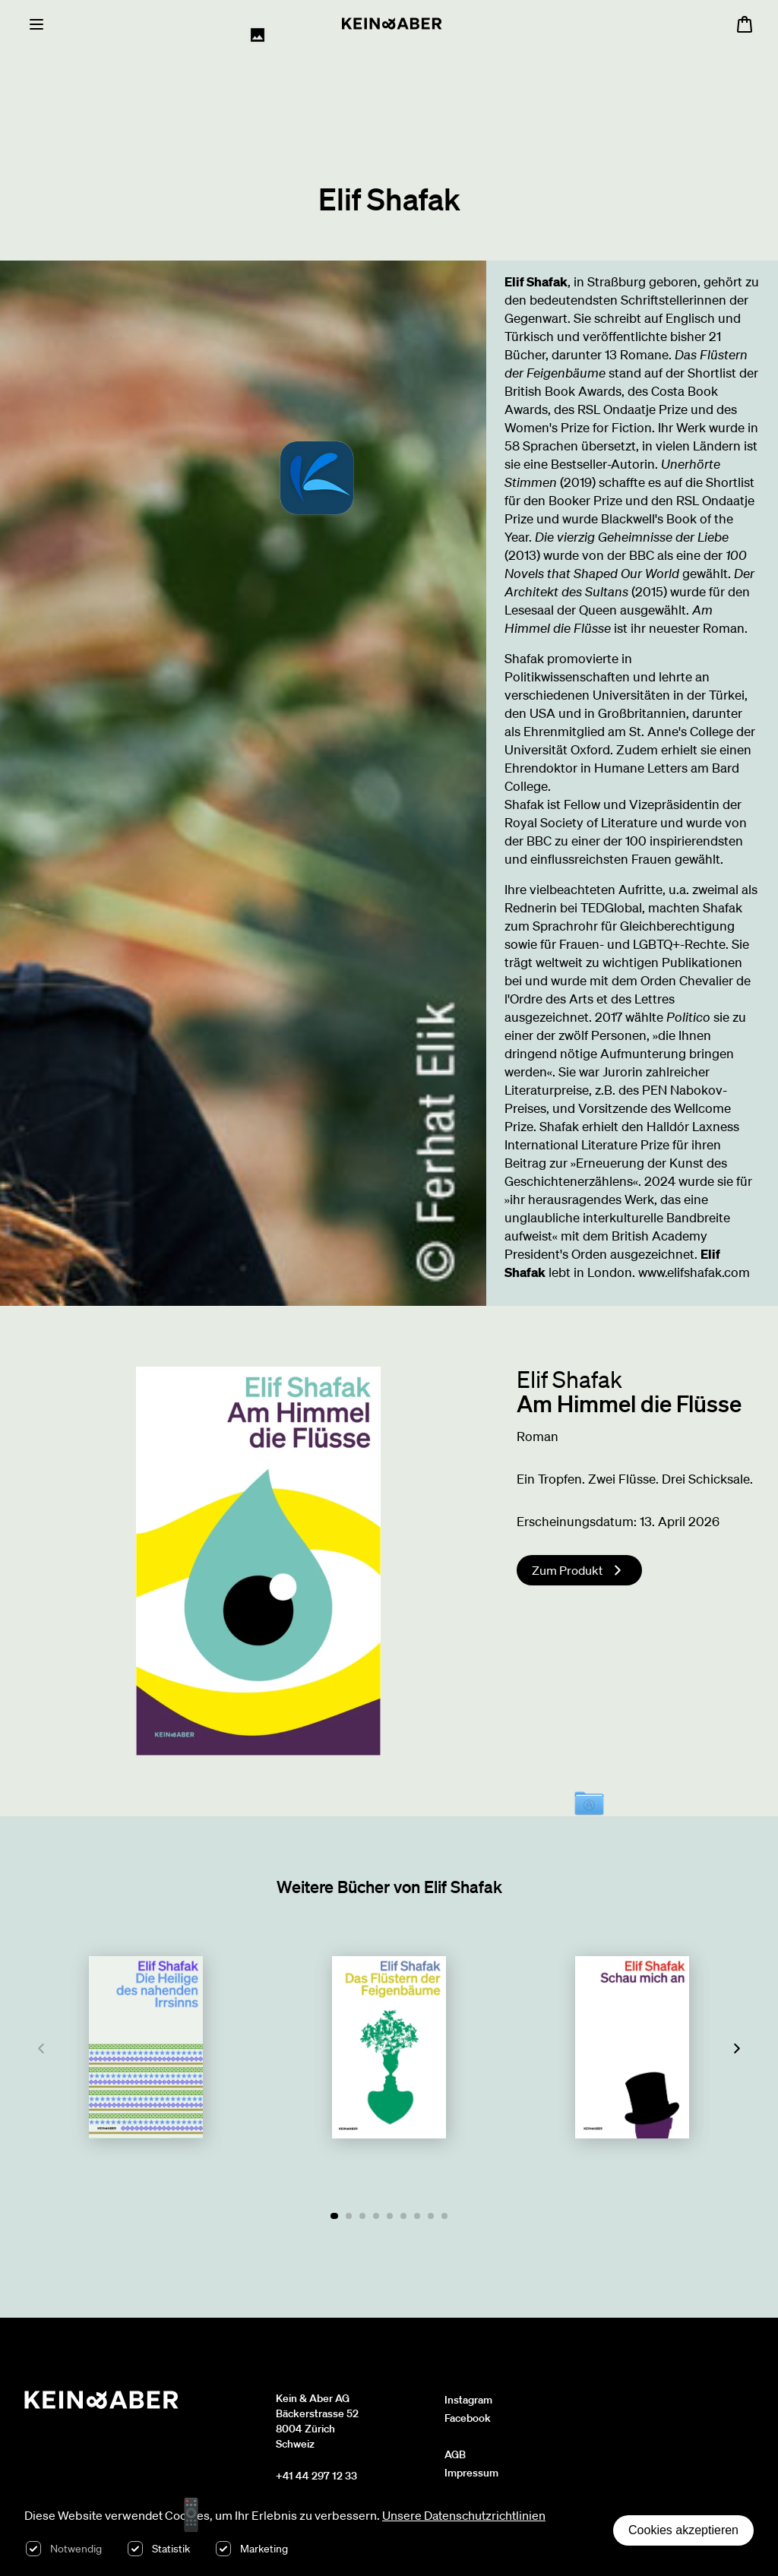  Describe the element at coordinates (258, 35) in the screenshot. I see `insert an image into a document or post` at that location.